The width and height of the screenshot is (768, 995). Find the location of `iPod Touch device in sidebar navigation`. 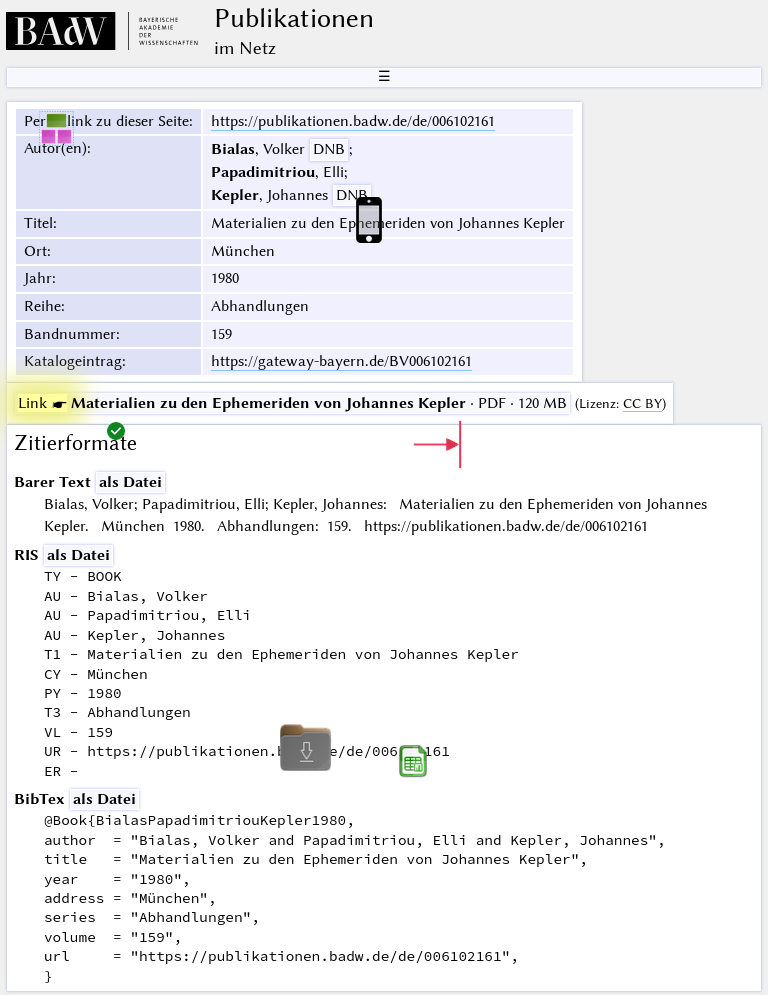

iPod Touch device in sidebar navigation is located at coordinates (369, 220).